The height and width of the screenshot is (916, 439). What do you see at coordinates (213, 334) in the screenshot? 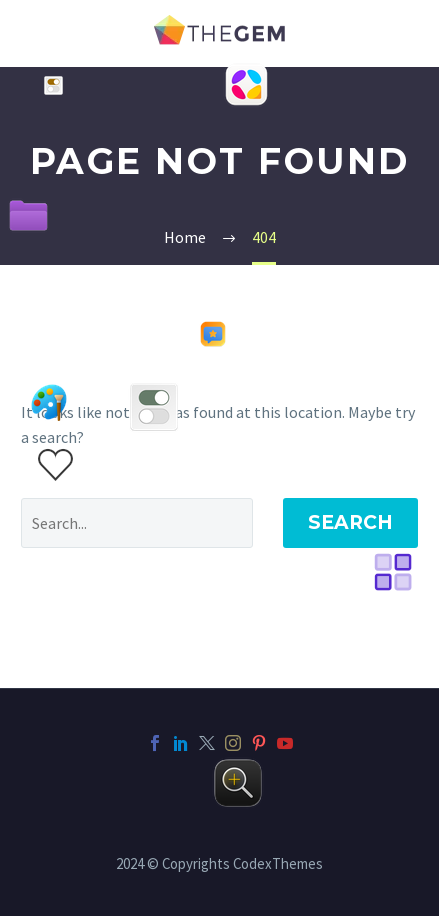
I see `open flare messaging app` at bounding box center [213, 334].